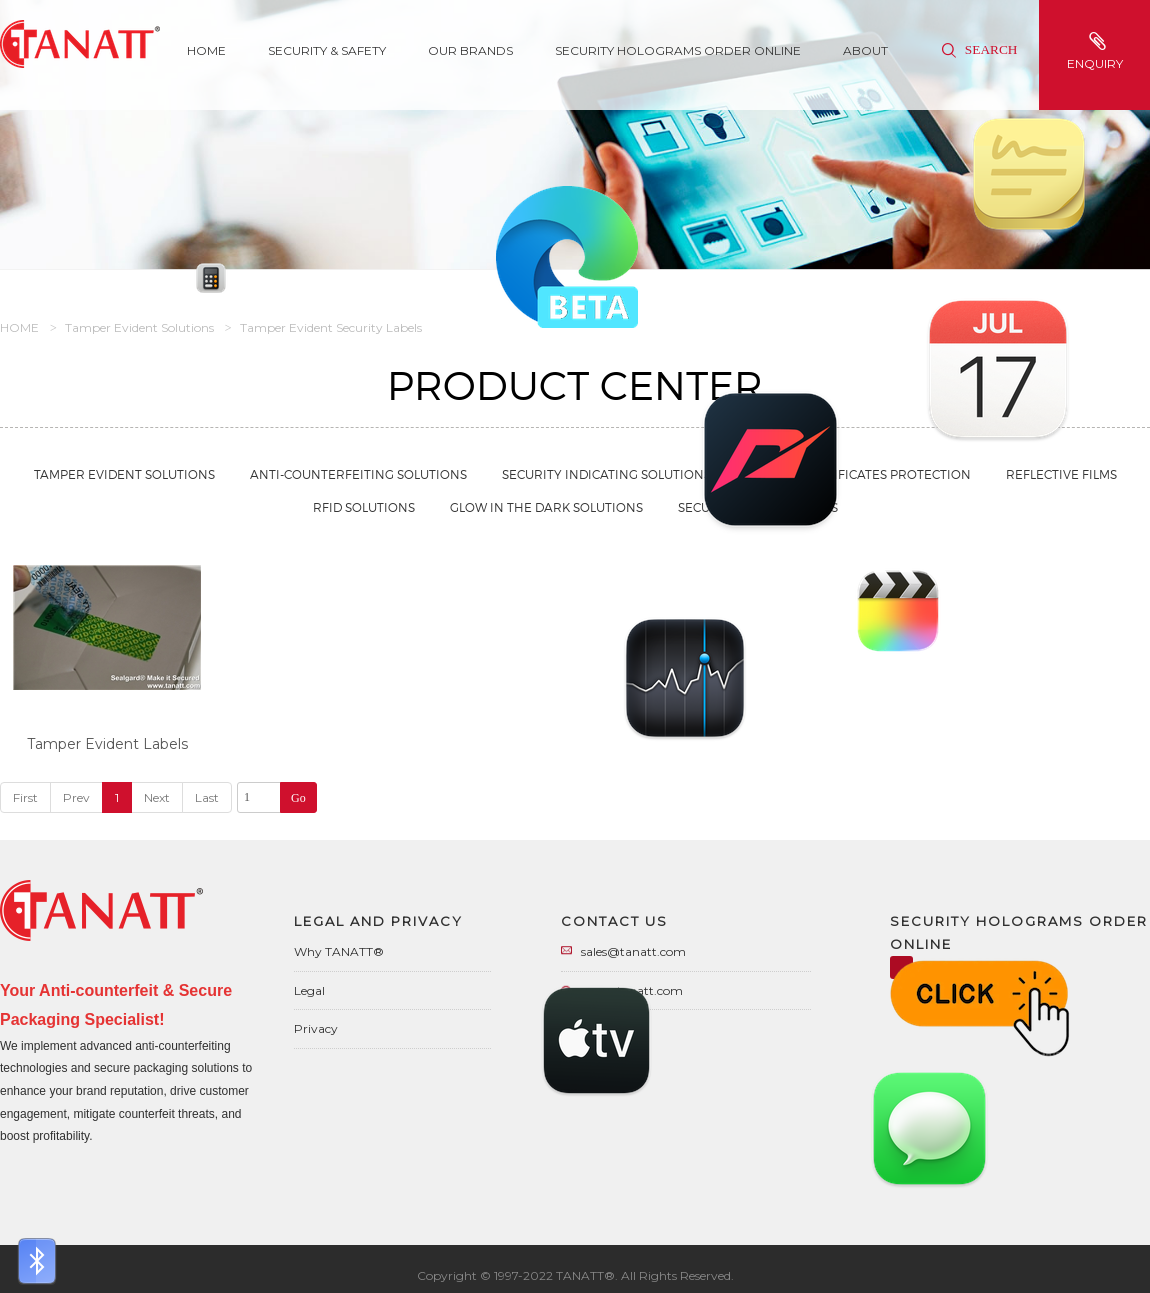  Describe the element at coordinates (1029, 174) in the screenshot. I see `open the Stickies app for quick notes` at that location.